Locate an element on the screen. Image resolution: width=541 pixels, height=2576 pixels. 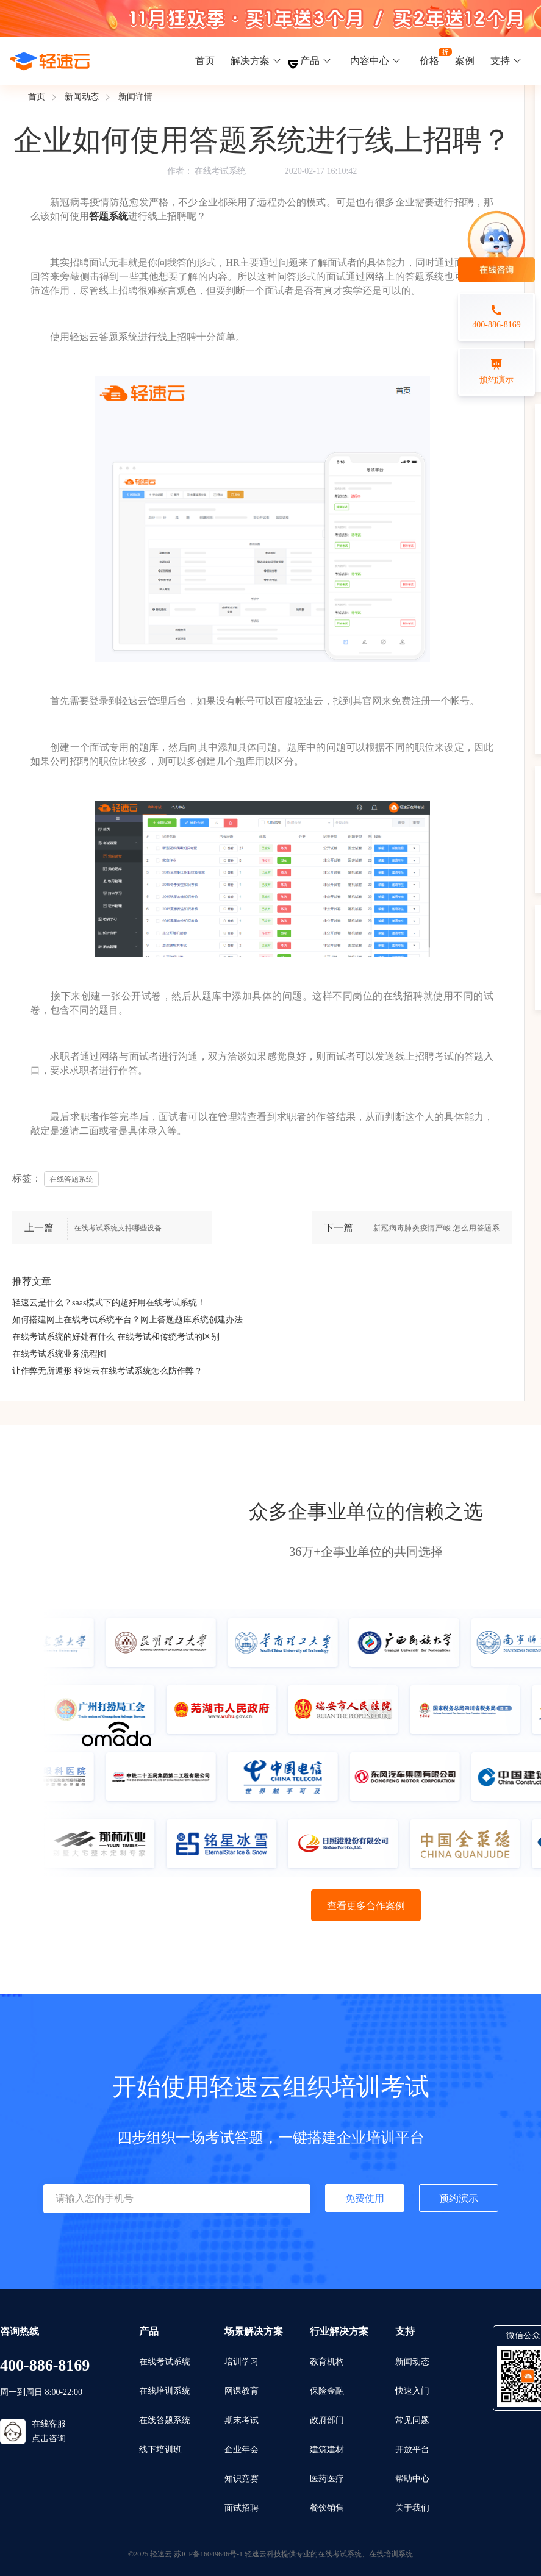
open the Guilded app is located at coordinates (293, 64).